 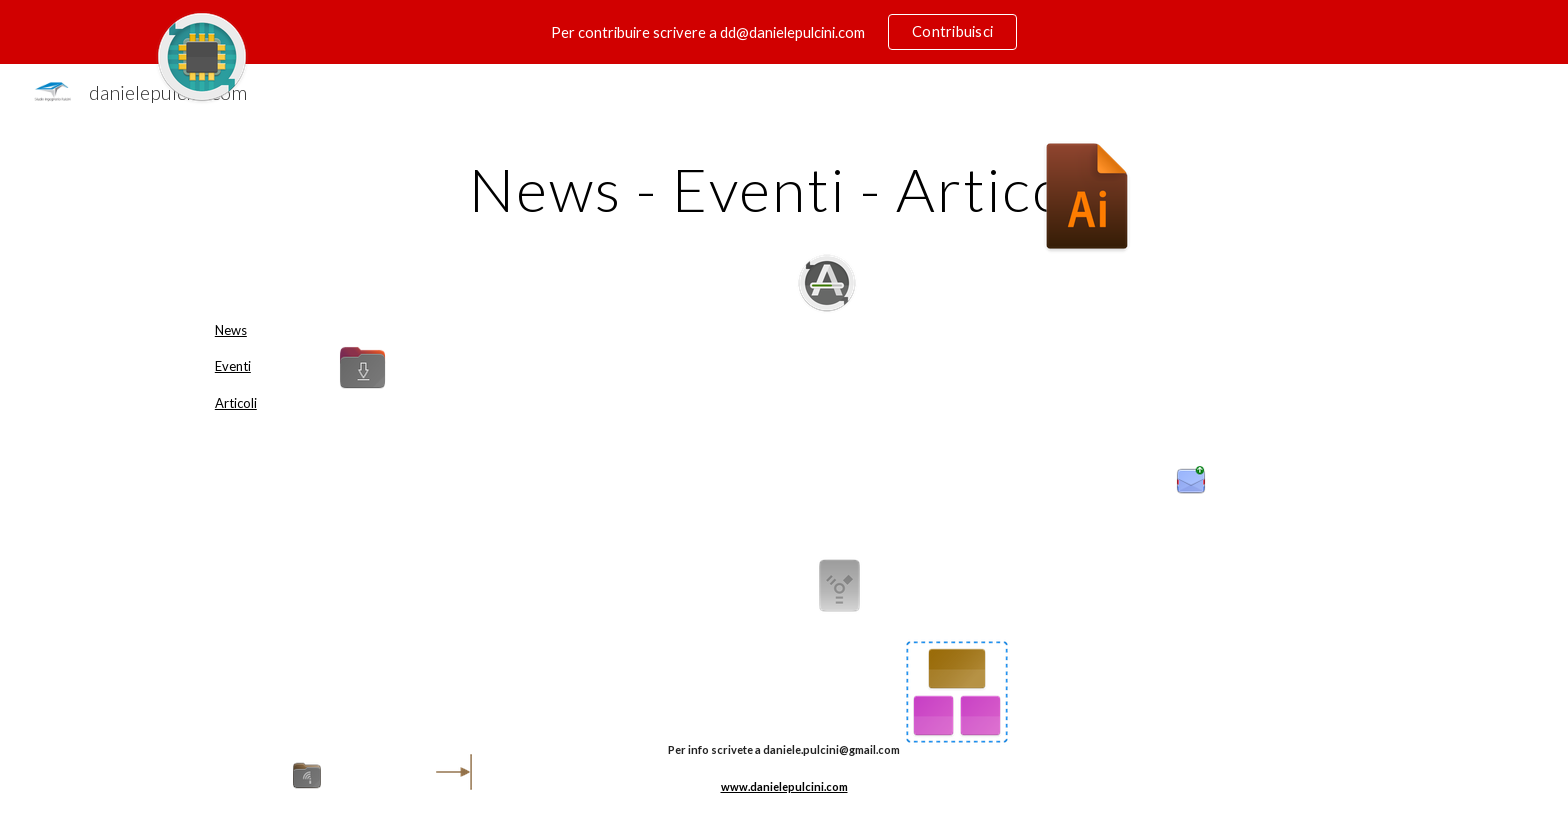 I want to click on open an Adobe Illustrator file, so click(x=1087, y=196).